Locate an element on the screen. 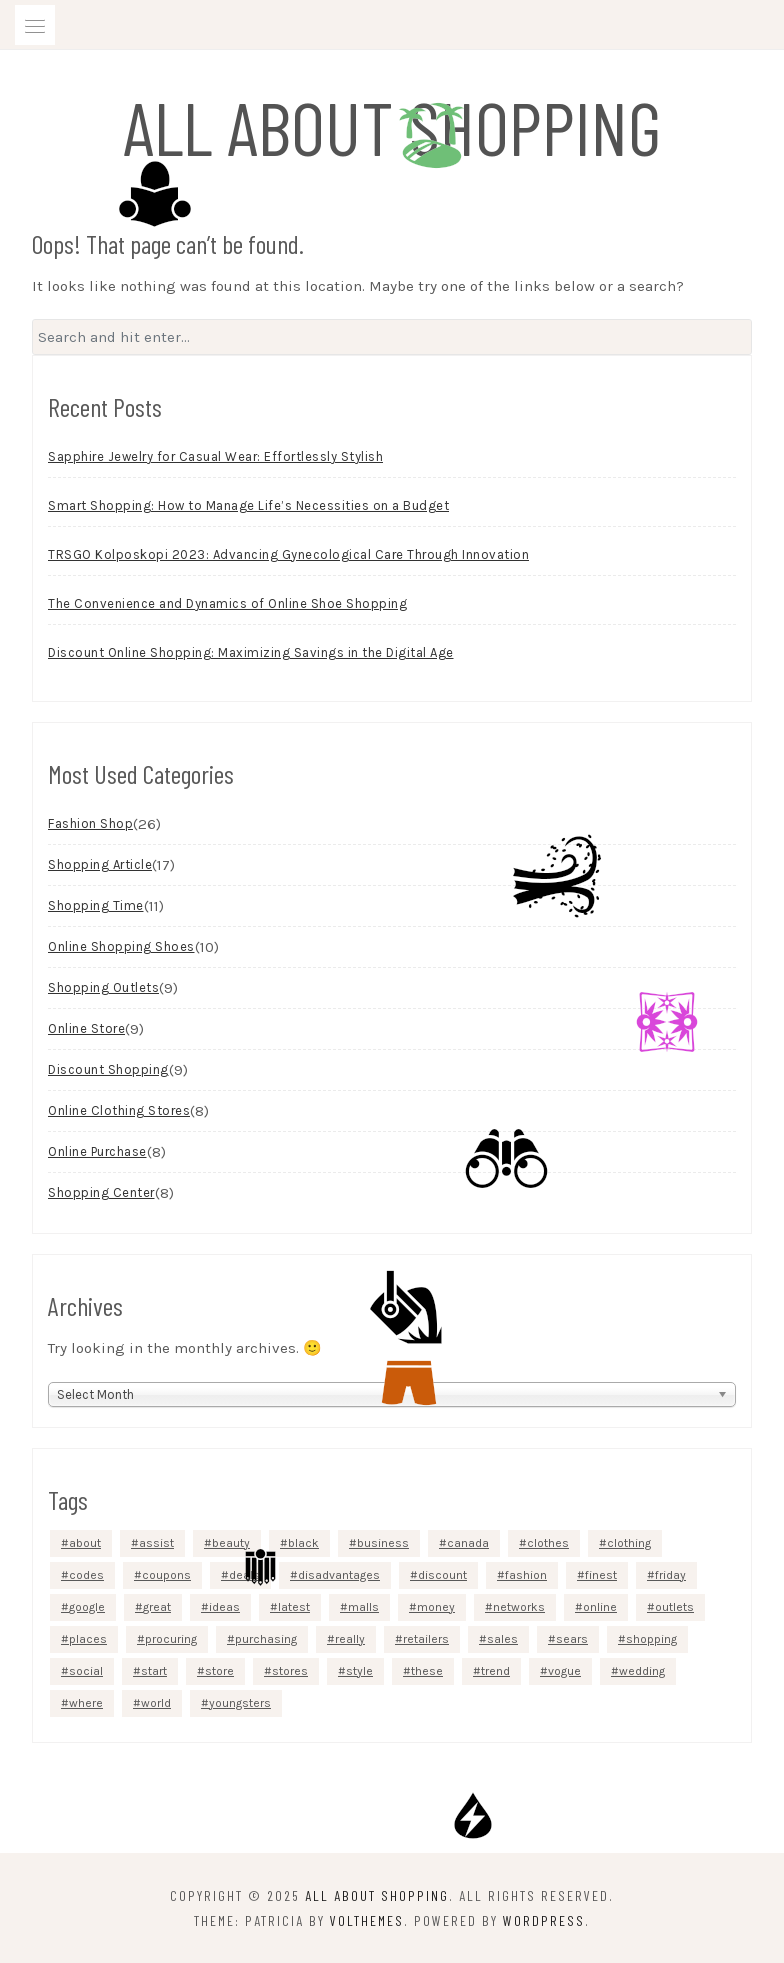  decorative tile or pattern element is located at coordinates (667, 1022).